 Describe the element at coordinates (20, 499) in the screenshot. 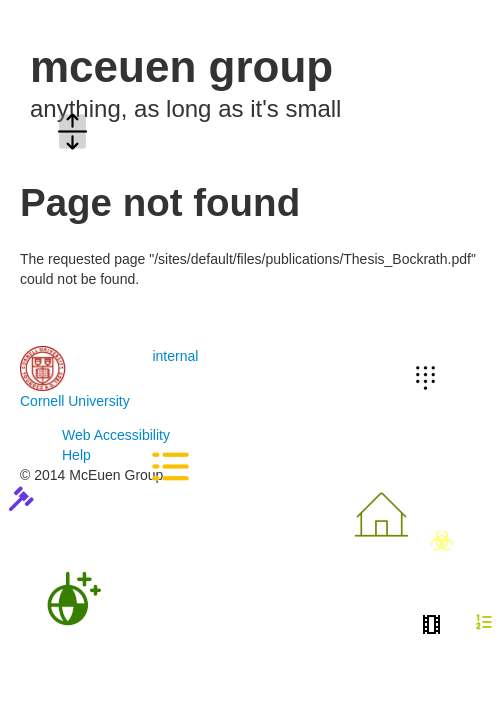

I see `access legal or court-related information` at that location.